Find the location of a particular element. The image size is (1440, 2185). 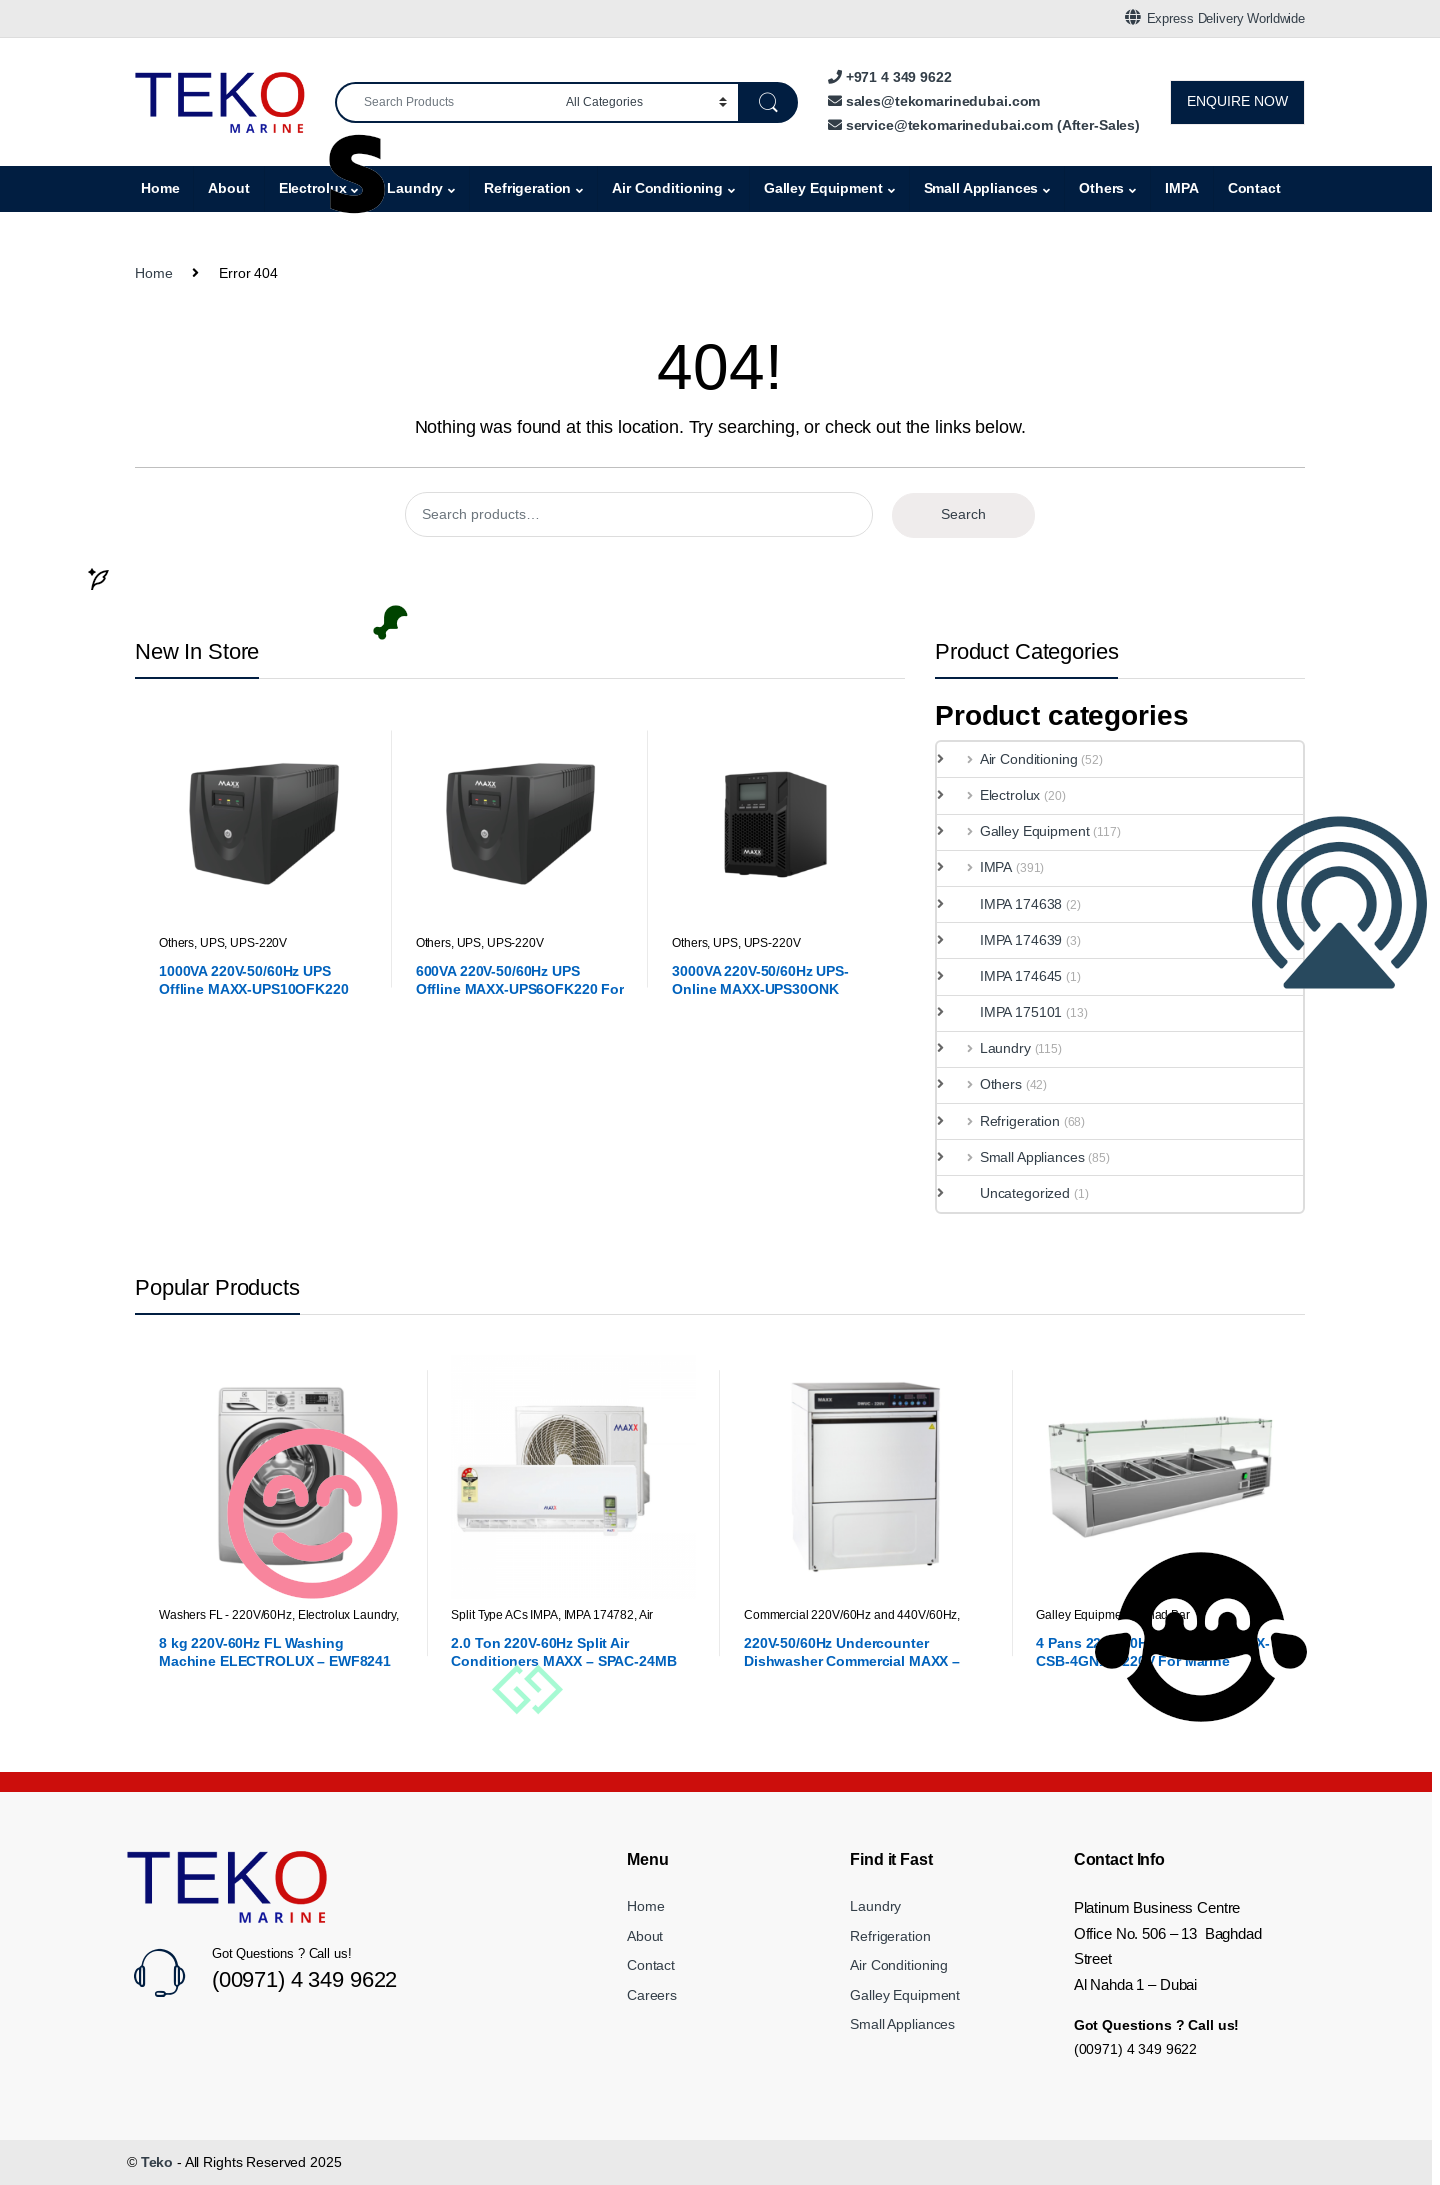

add a positive reaction or emoji is located at coordinates (312, 1513).